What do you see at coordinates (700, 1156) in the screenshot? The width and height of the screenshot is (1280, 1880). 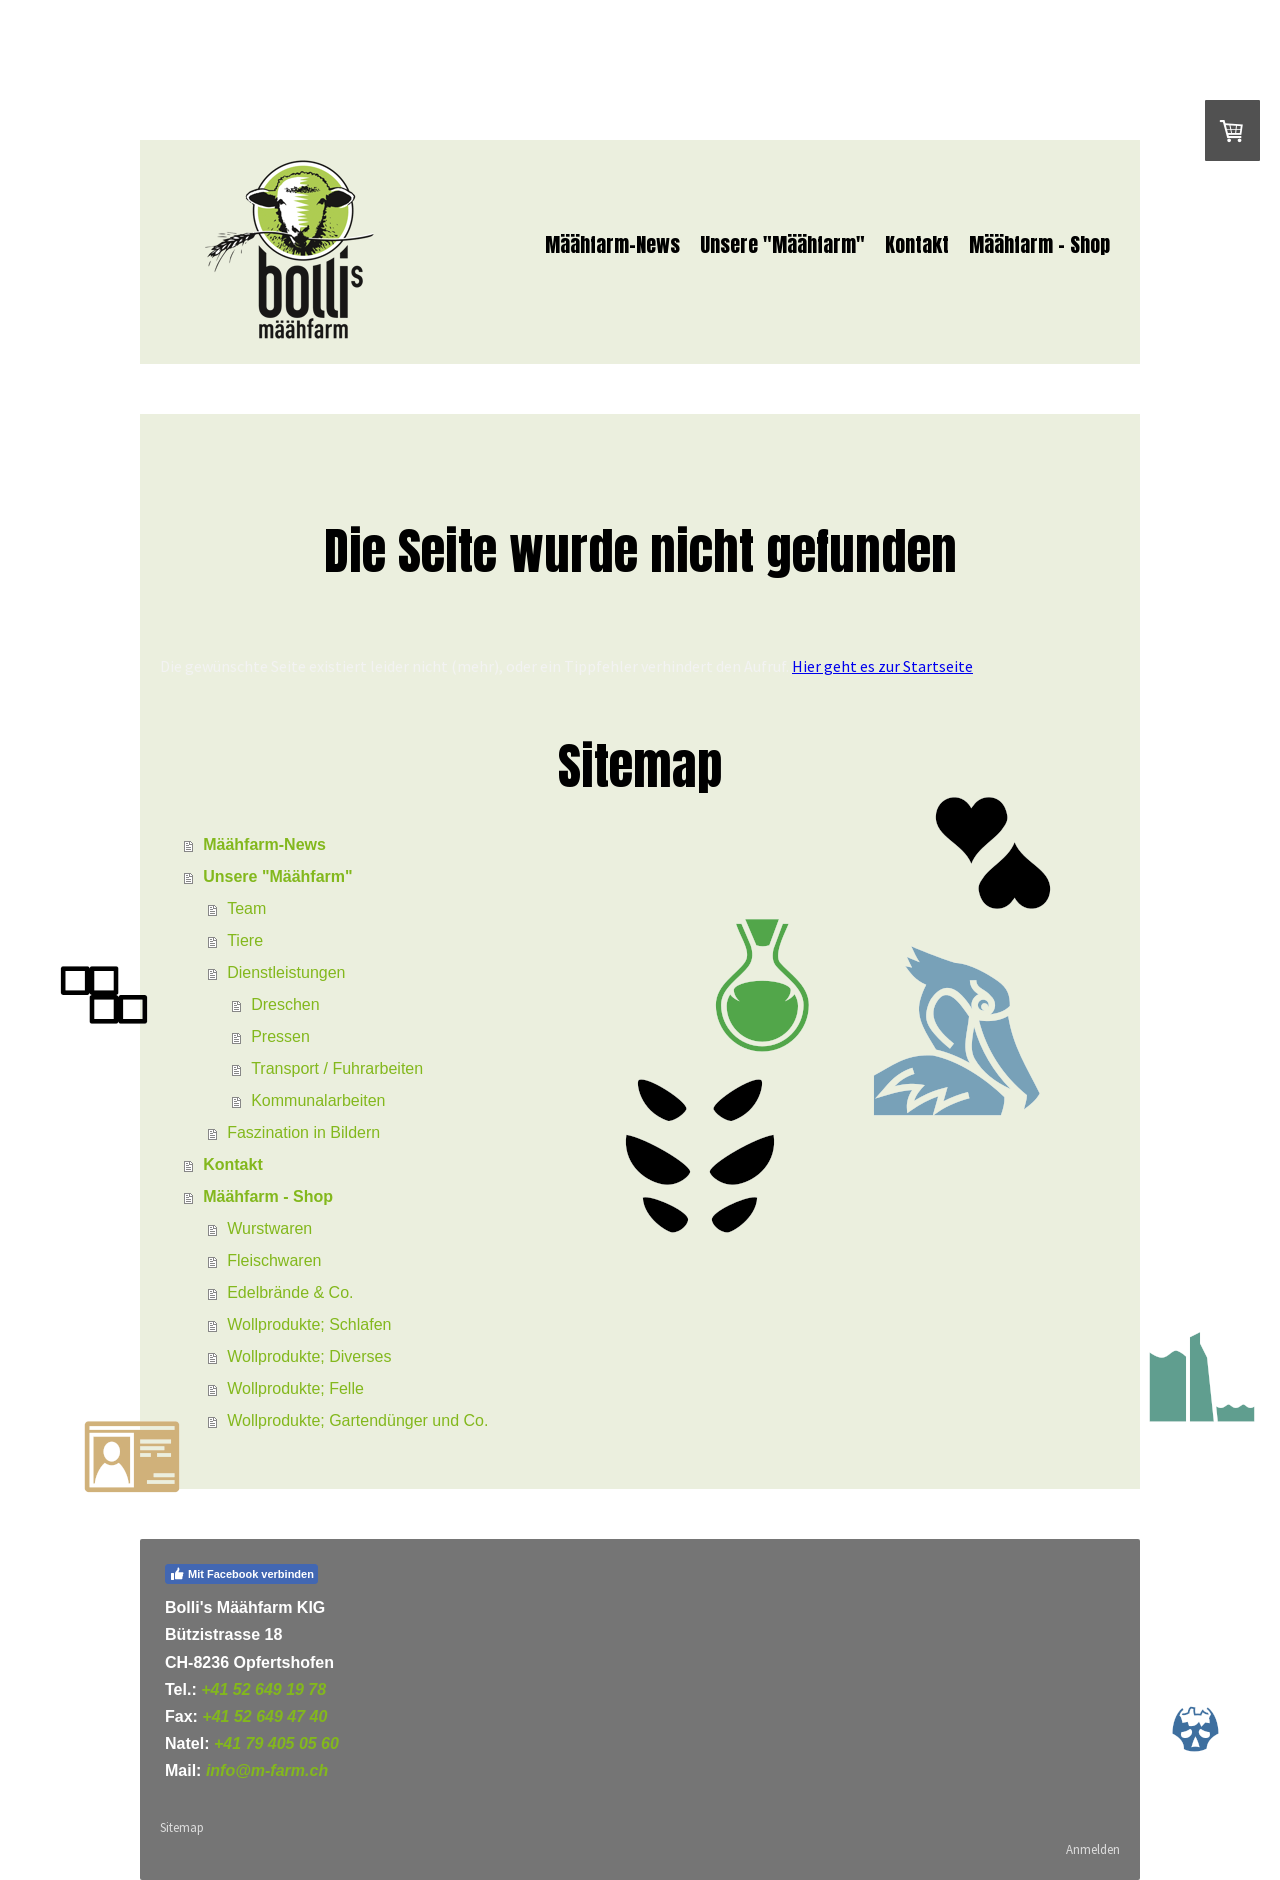 I see `activate hunter vision or tracking mode` at bounding box center [700, 1156].